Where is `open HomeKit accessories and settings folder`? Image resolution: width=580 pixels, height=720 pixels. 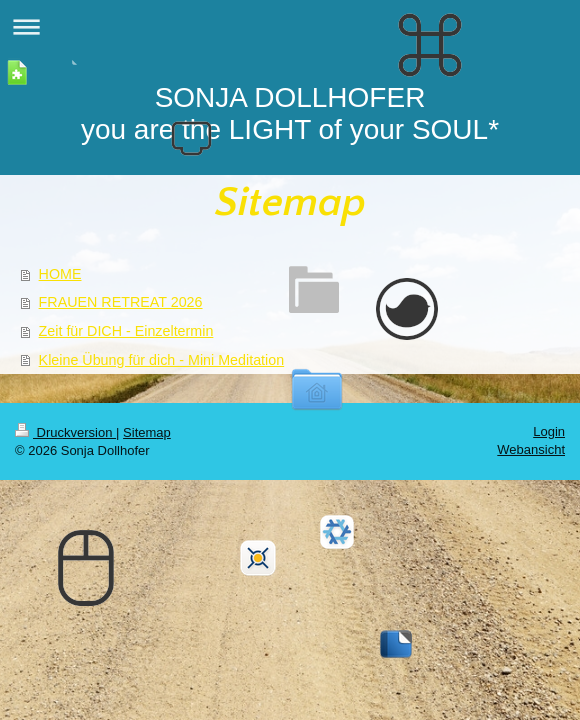 open HomeKit accessories and settings folder is located at coordinates (317, 389).